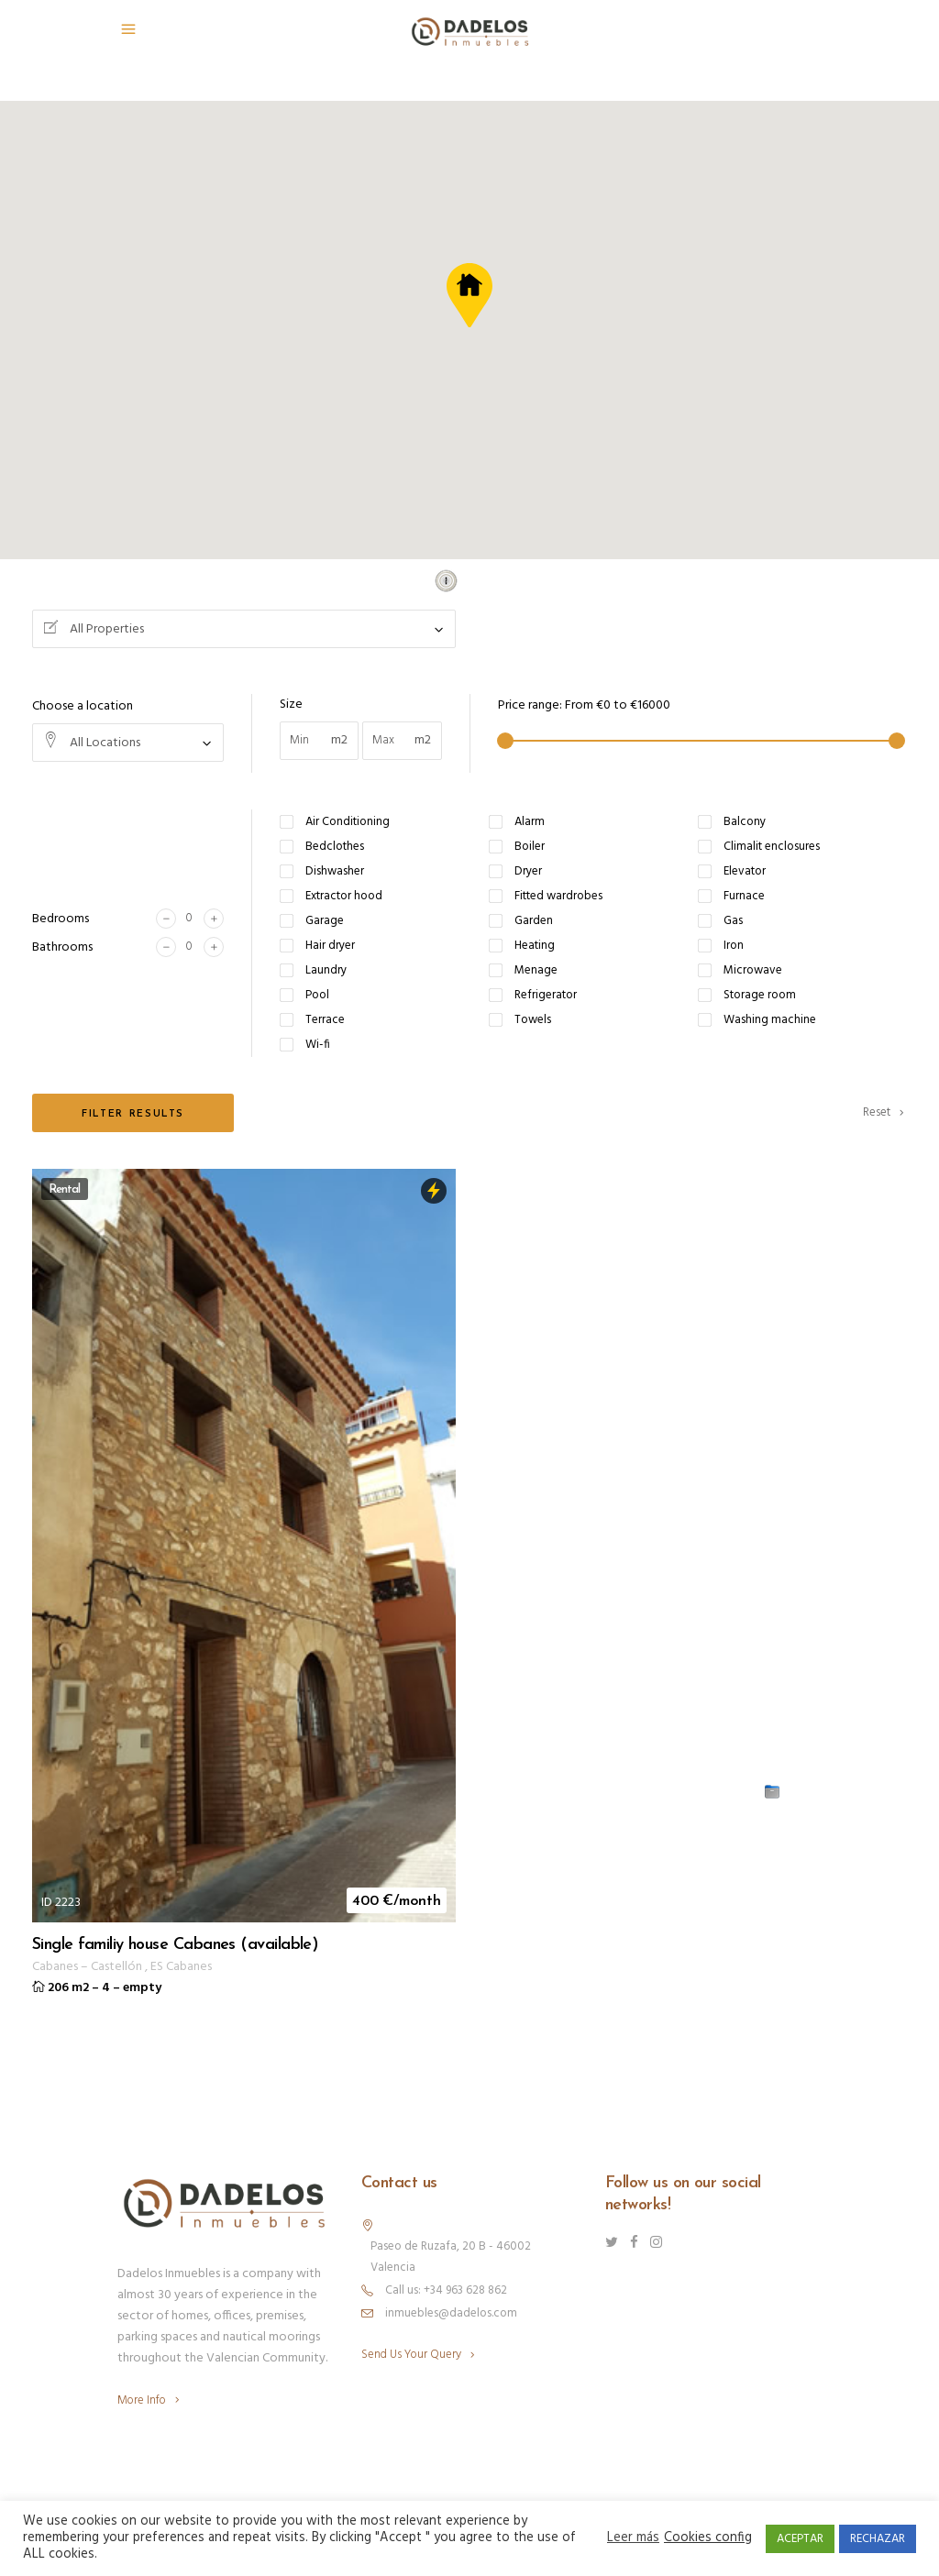  I want to click on open the passwords app, so click(446, 580).